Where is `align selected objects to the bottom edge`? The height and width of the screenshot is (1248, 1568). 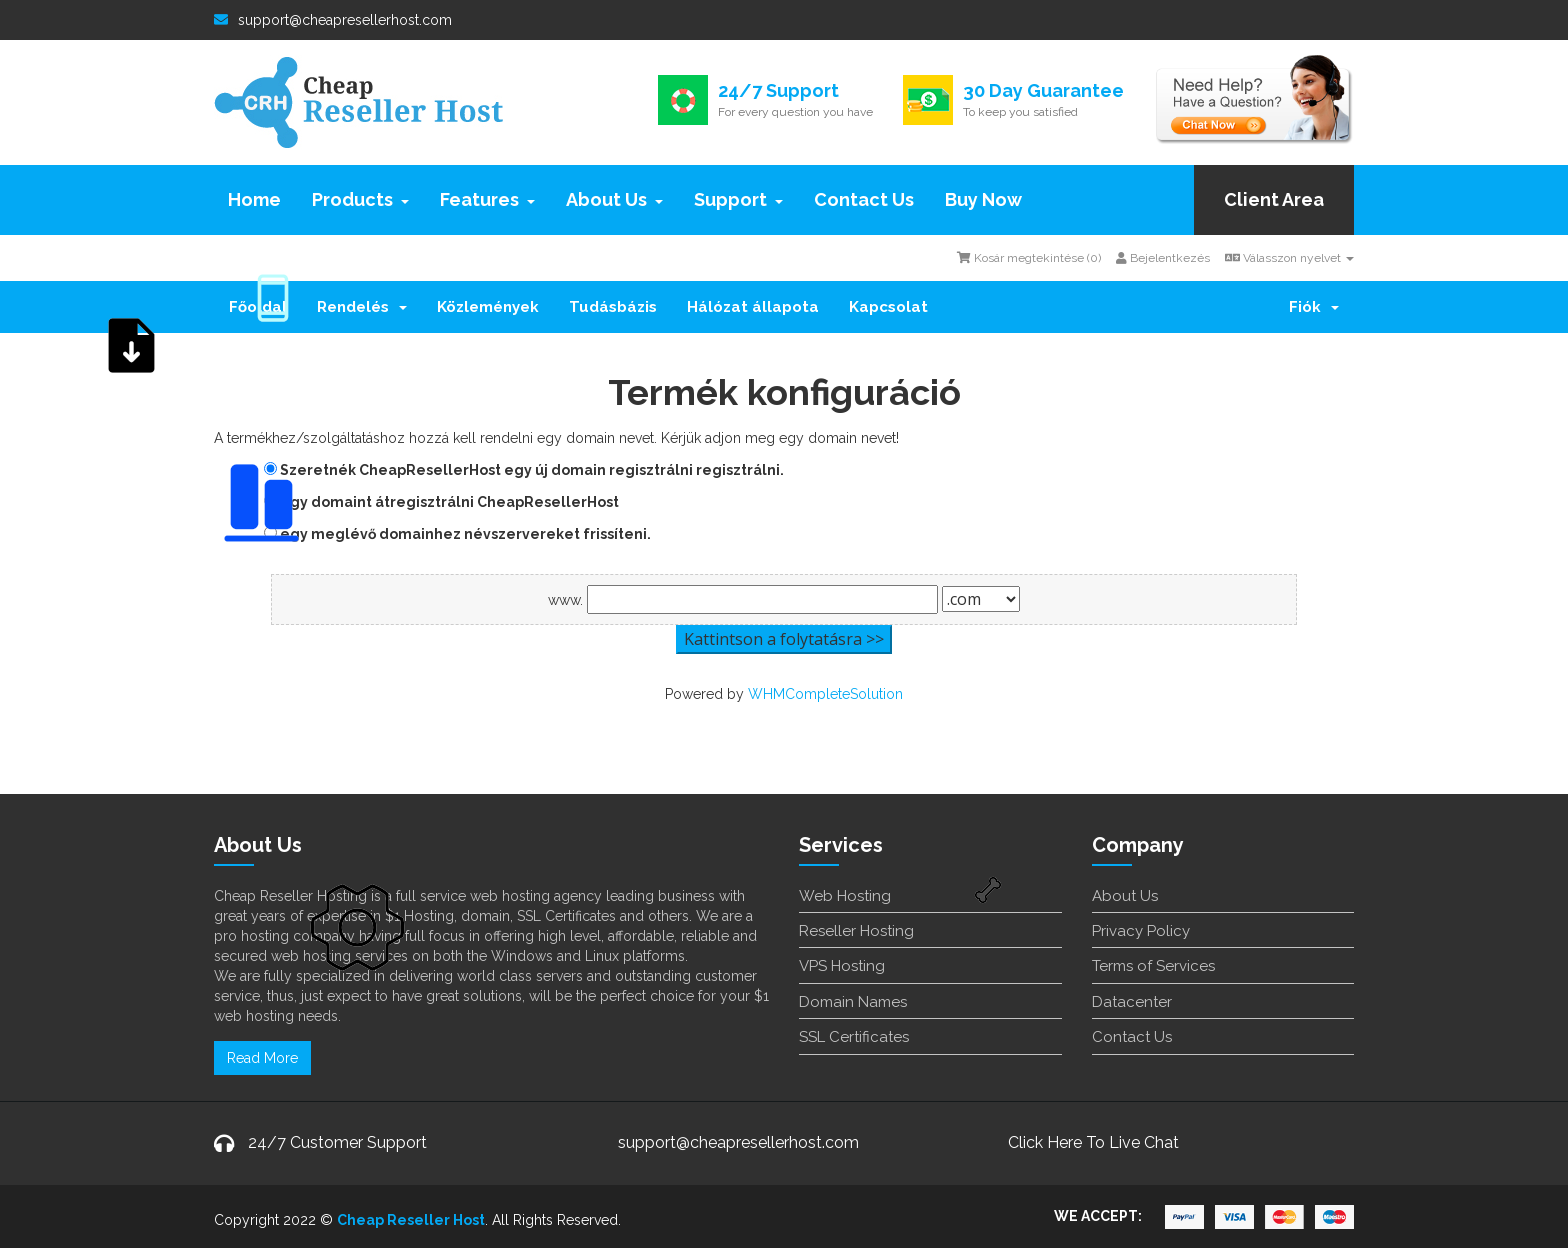
align selected objects to the bottom edge is located at coordinates (261, 504).